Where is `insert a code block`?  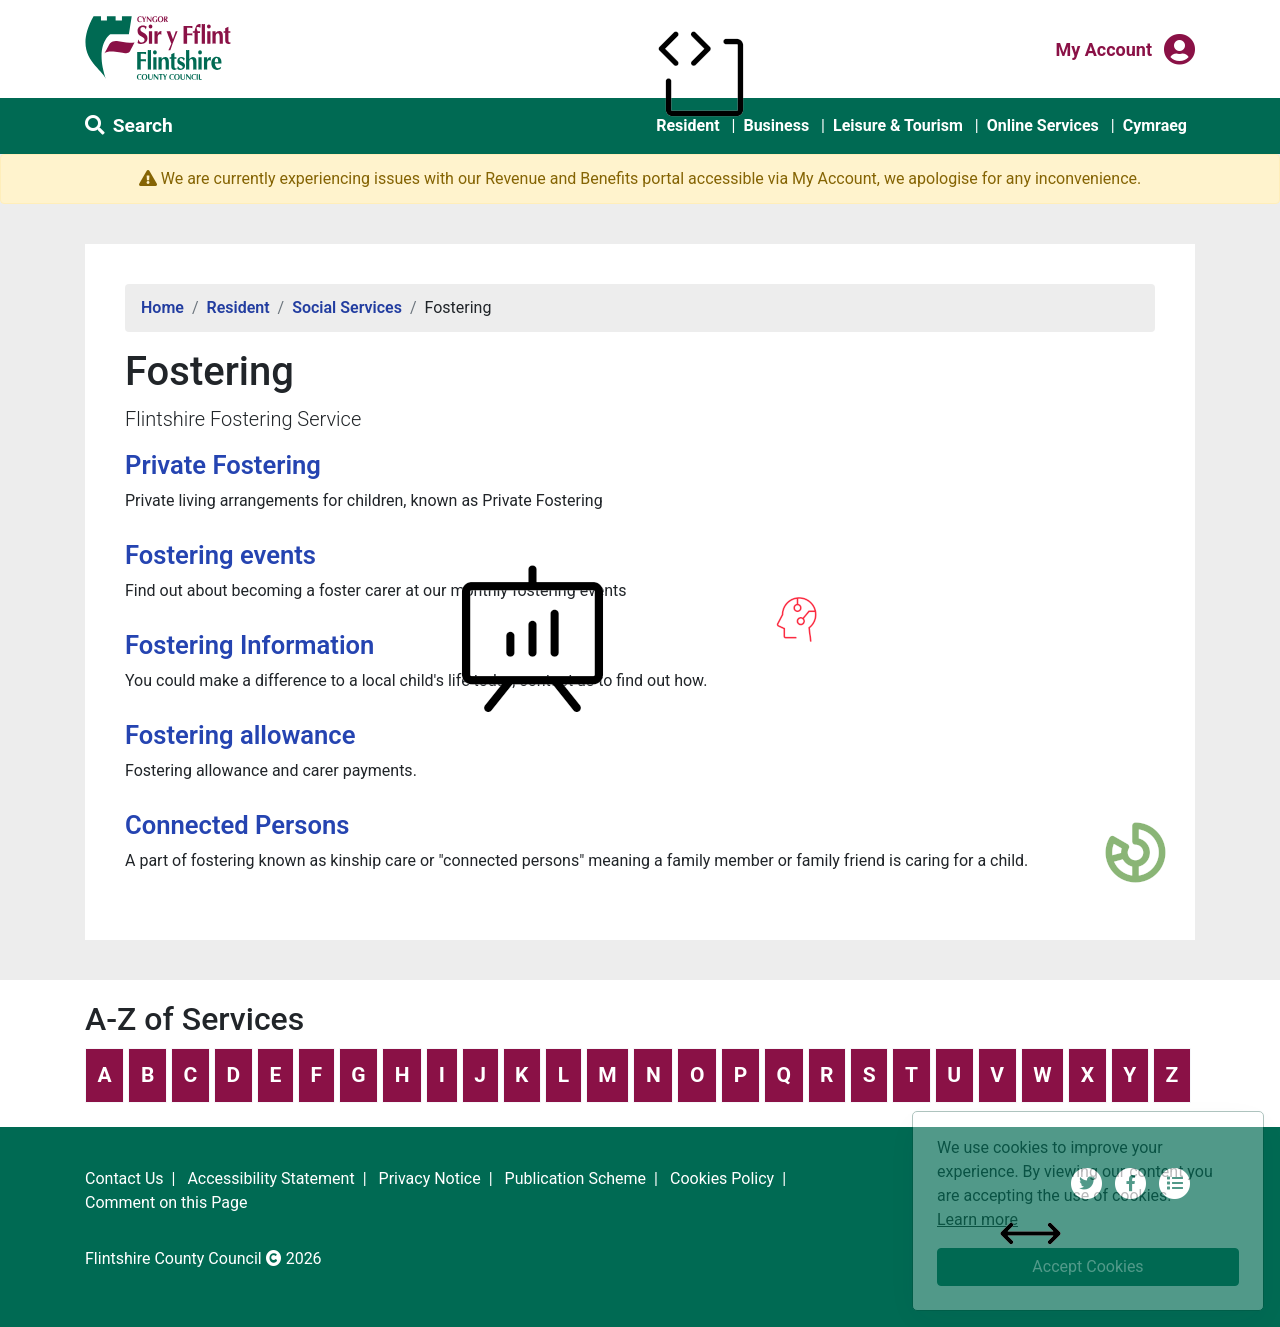
insert a code block is located at coordinates (704, 77).